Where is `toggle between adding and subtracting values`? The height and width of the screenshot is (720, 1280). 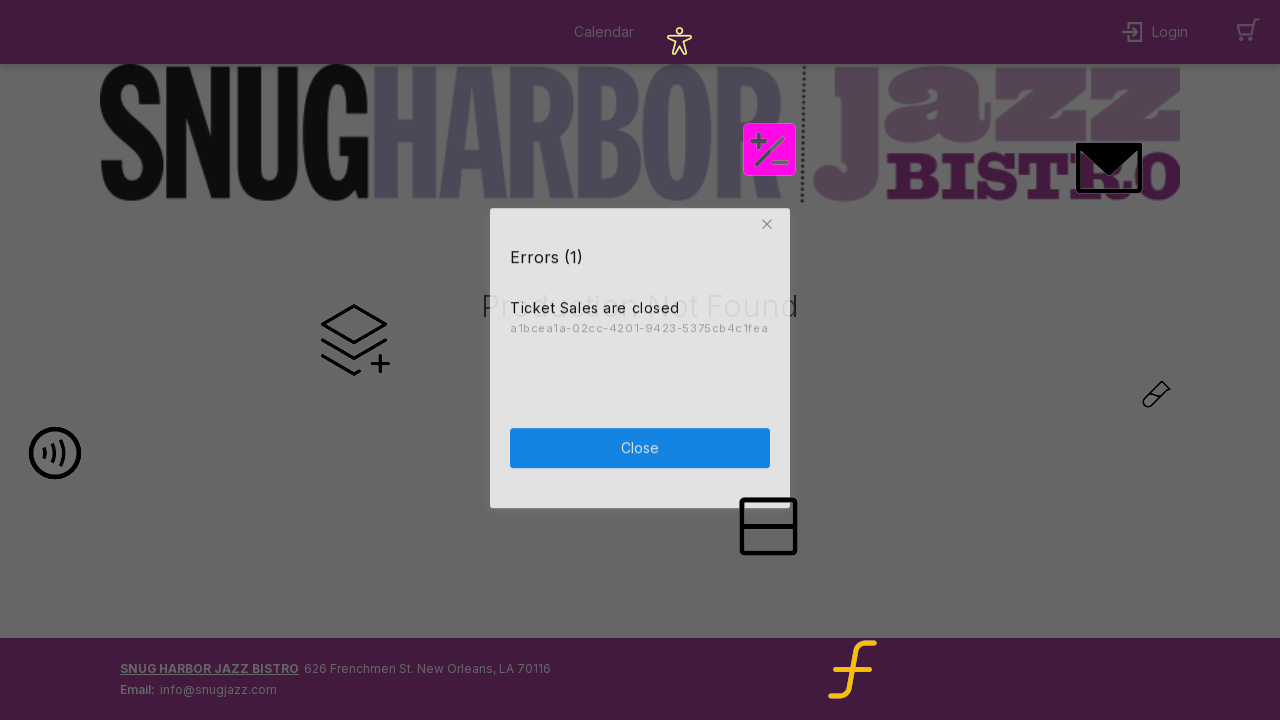 toggle between adding and subtracting values is located at coordinates (769, 149).